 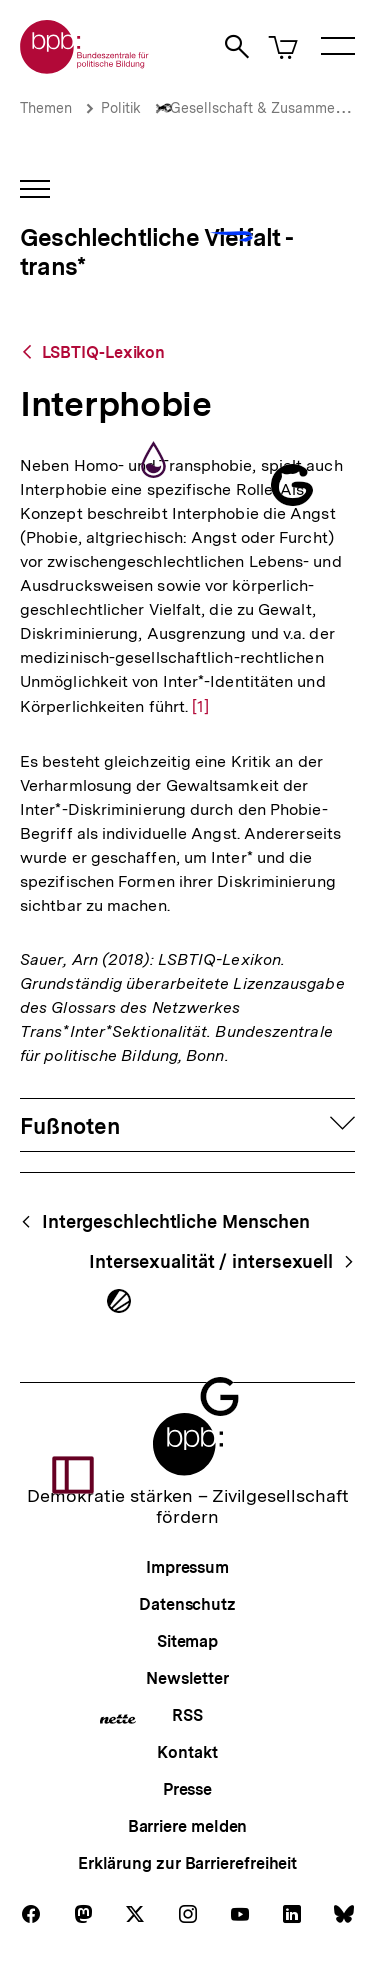 I want to click on british airways app or website, so click(x=231, y=236).